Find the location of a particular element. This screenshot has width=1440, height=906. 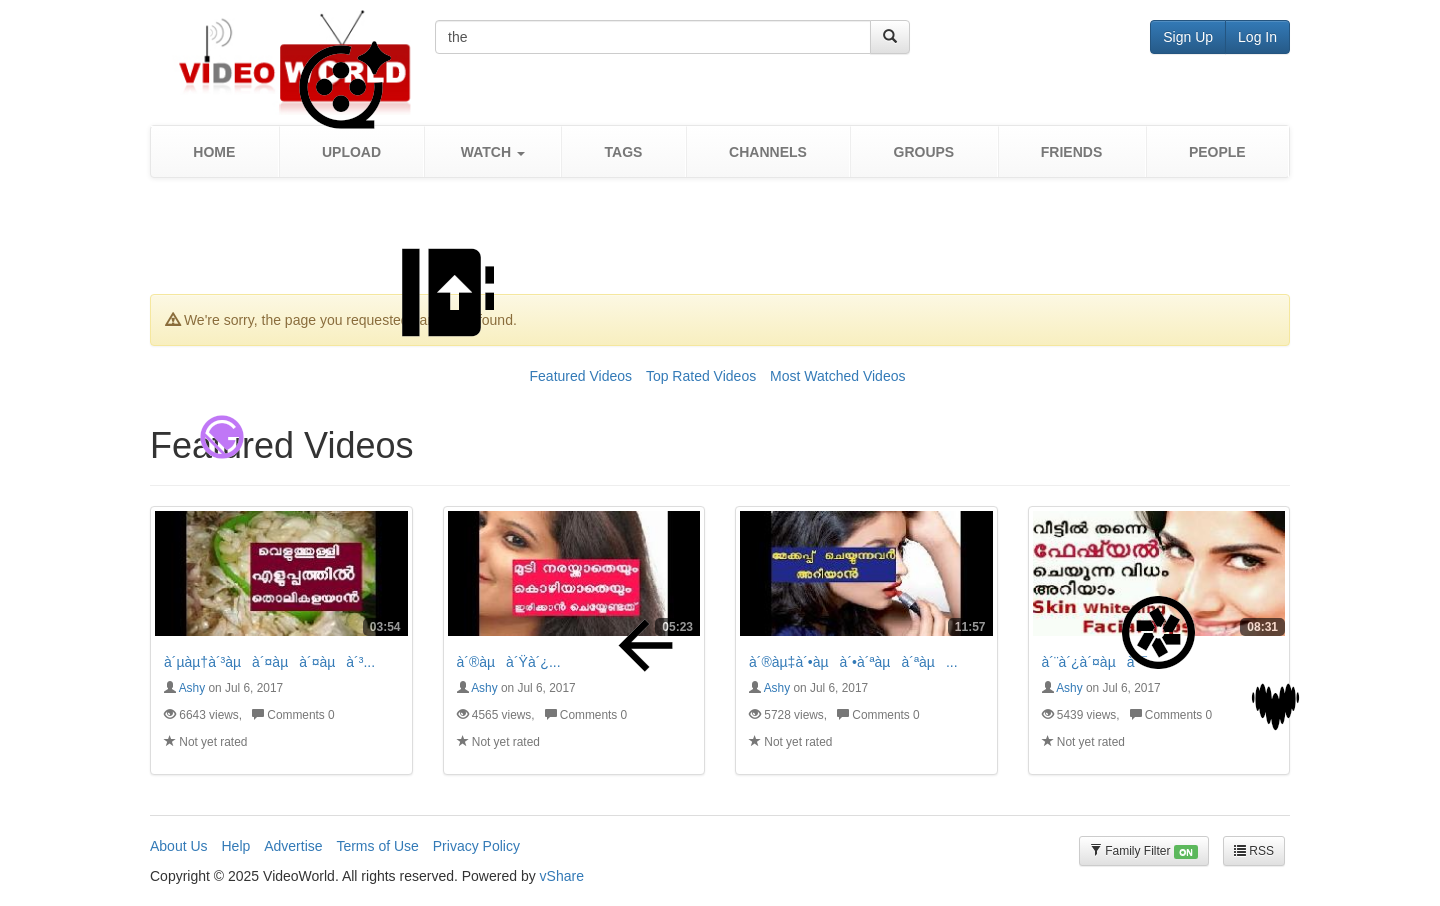

go back to the previous screen is located at coordinates (645, 645).